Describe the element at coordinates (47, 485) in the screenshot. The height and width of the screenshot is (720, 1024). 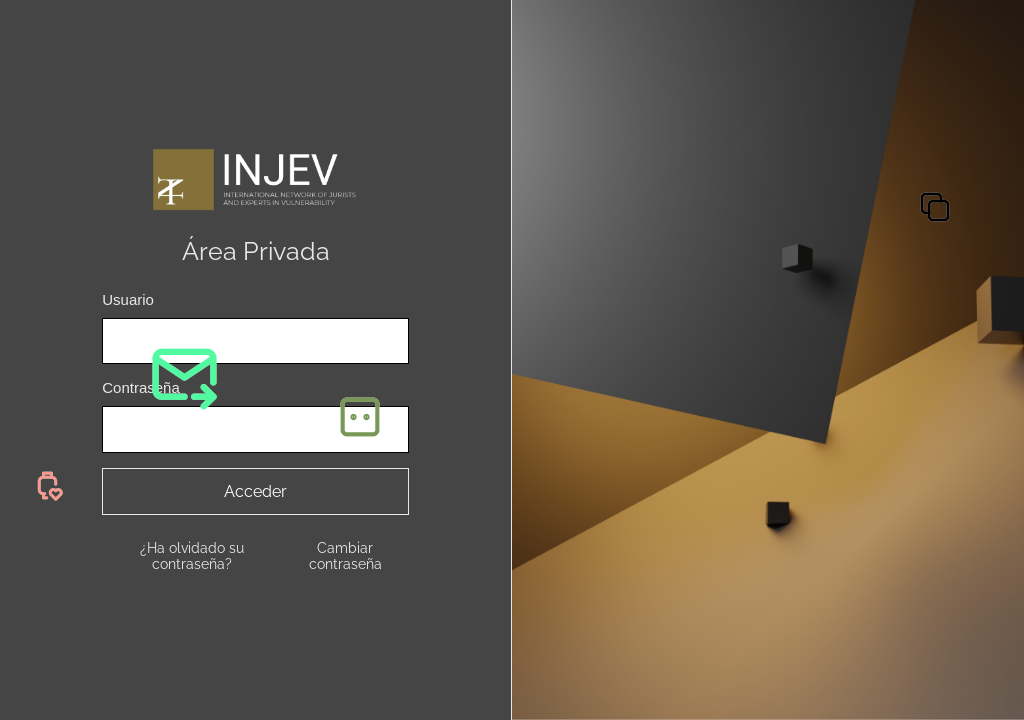
I see `view heart rate data on smartwatch` at that location.